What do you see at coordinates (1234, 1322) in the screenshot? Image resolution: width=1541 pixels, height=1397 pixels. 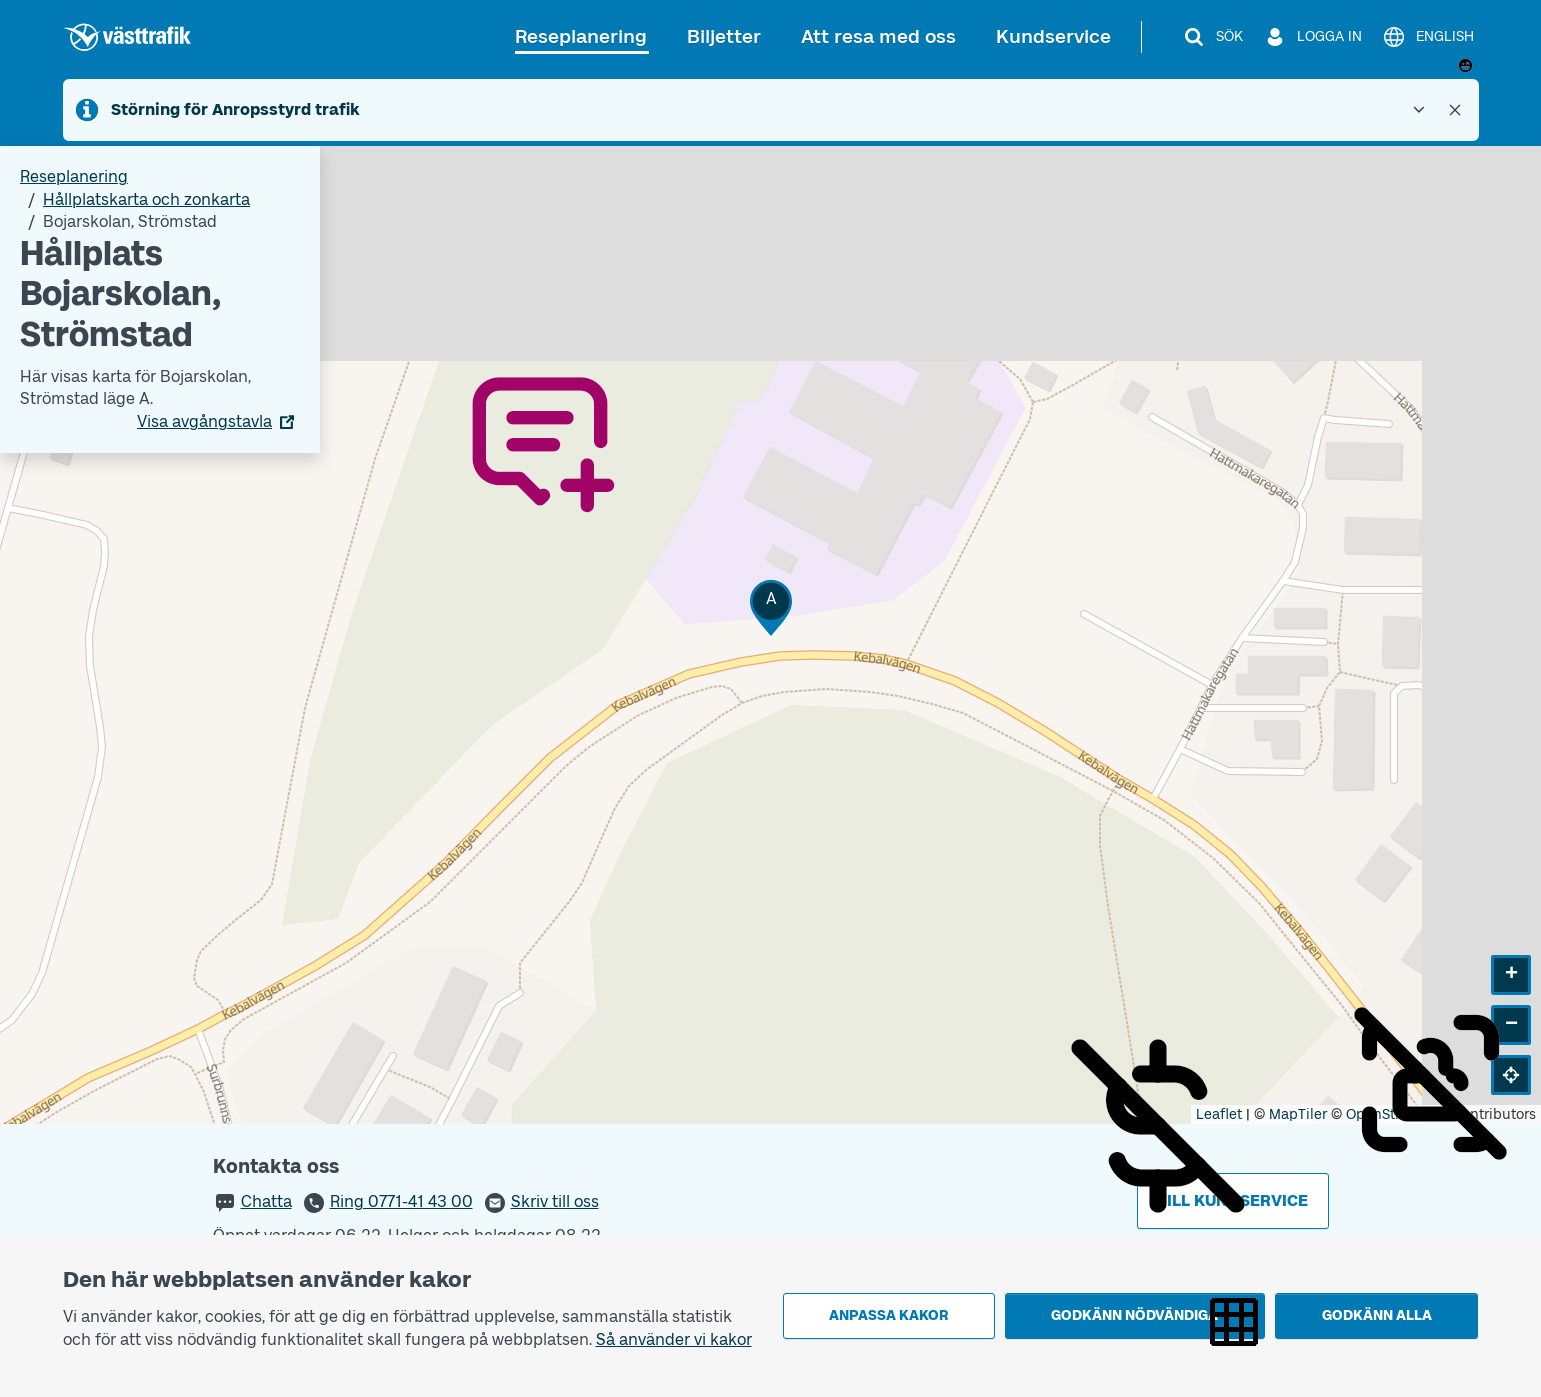 I see `toggle grid view layout` at bounding box center [1234, 1322].